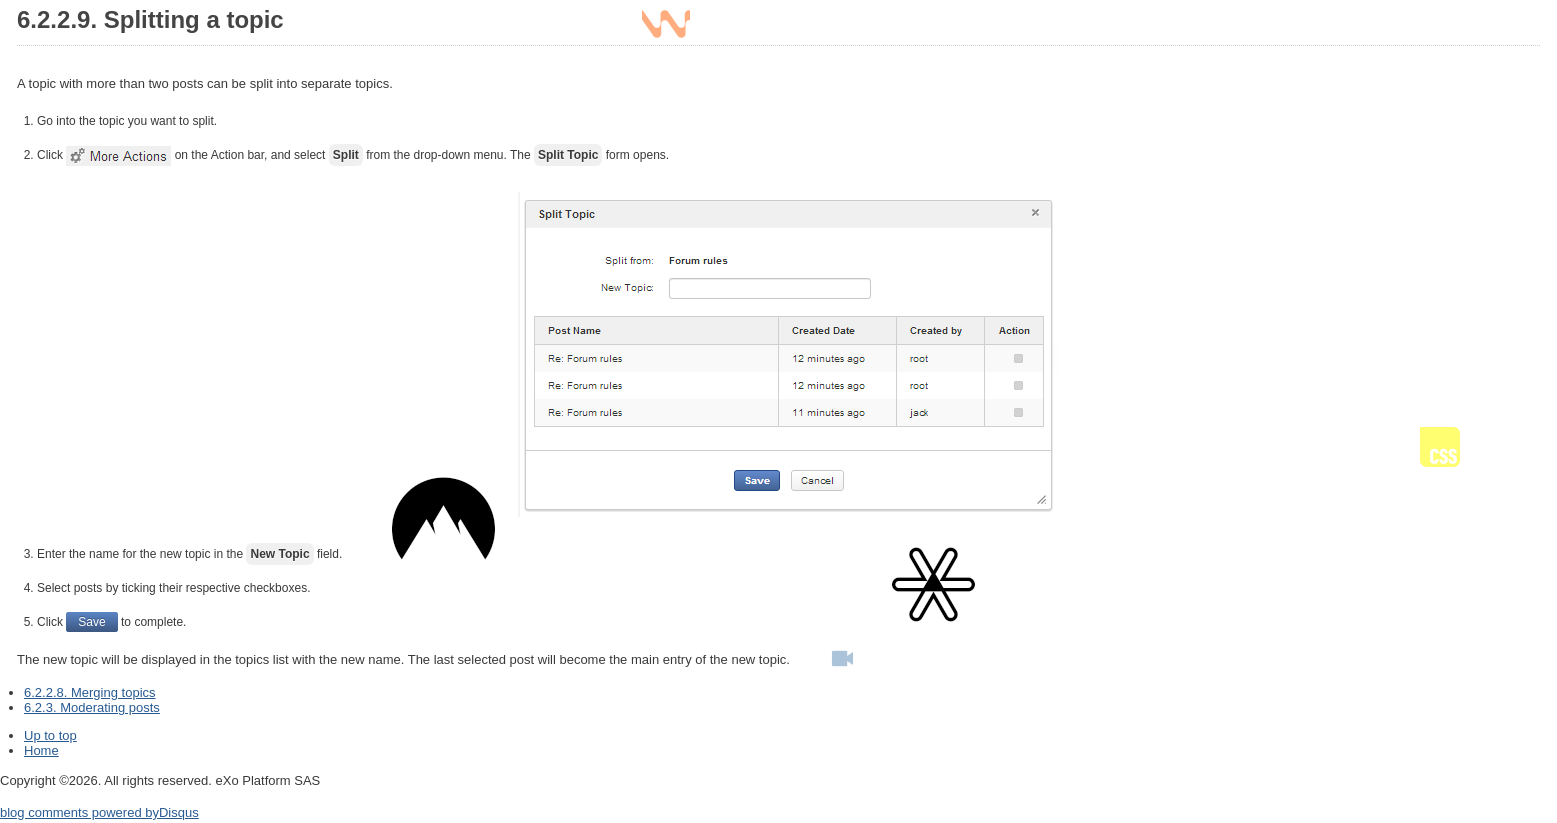  I want to click on open the NordVPN app, so click(443, 518).